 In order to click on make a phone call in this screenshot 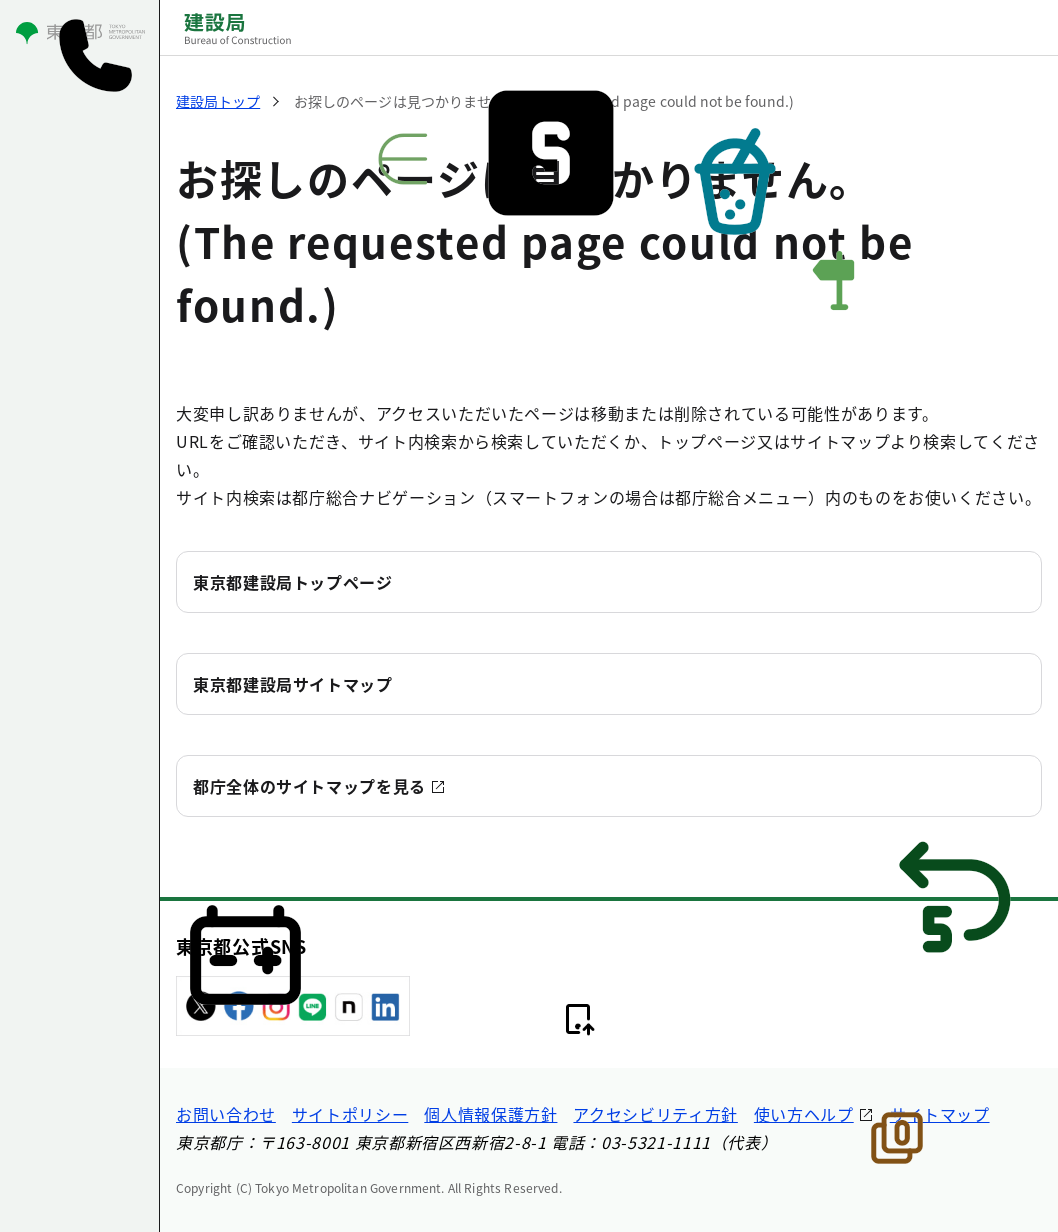, I will do `click(95, 55)`.